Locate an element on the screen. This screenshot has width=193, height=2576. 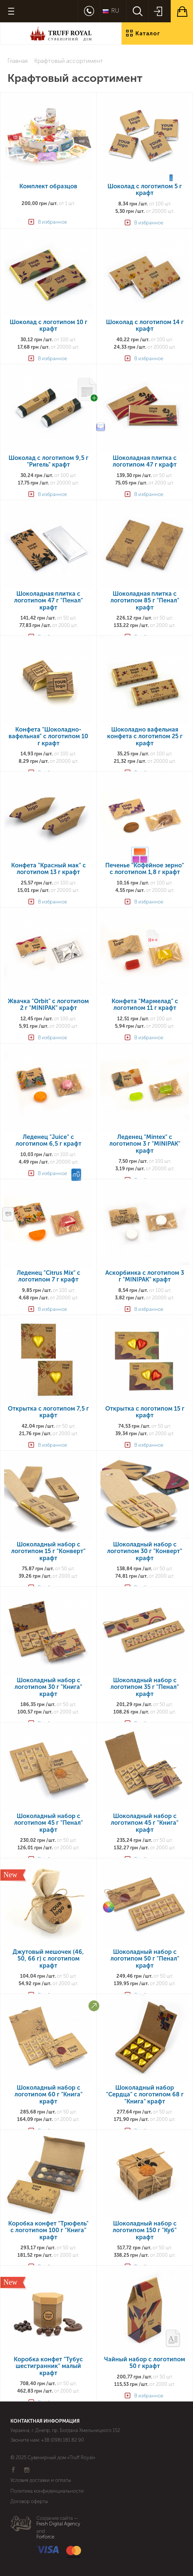
create a new document is located at coordinates (87, 389).